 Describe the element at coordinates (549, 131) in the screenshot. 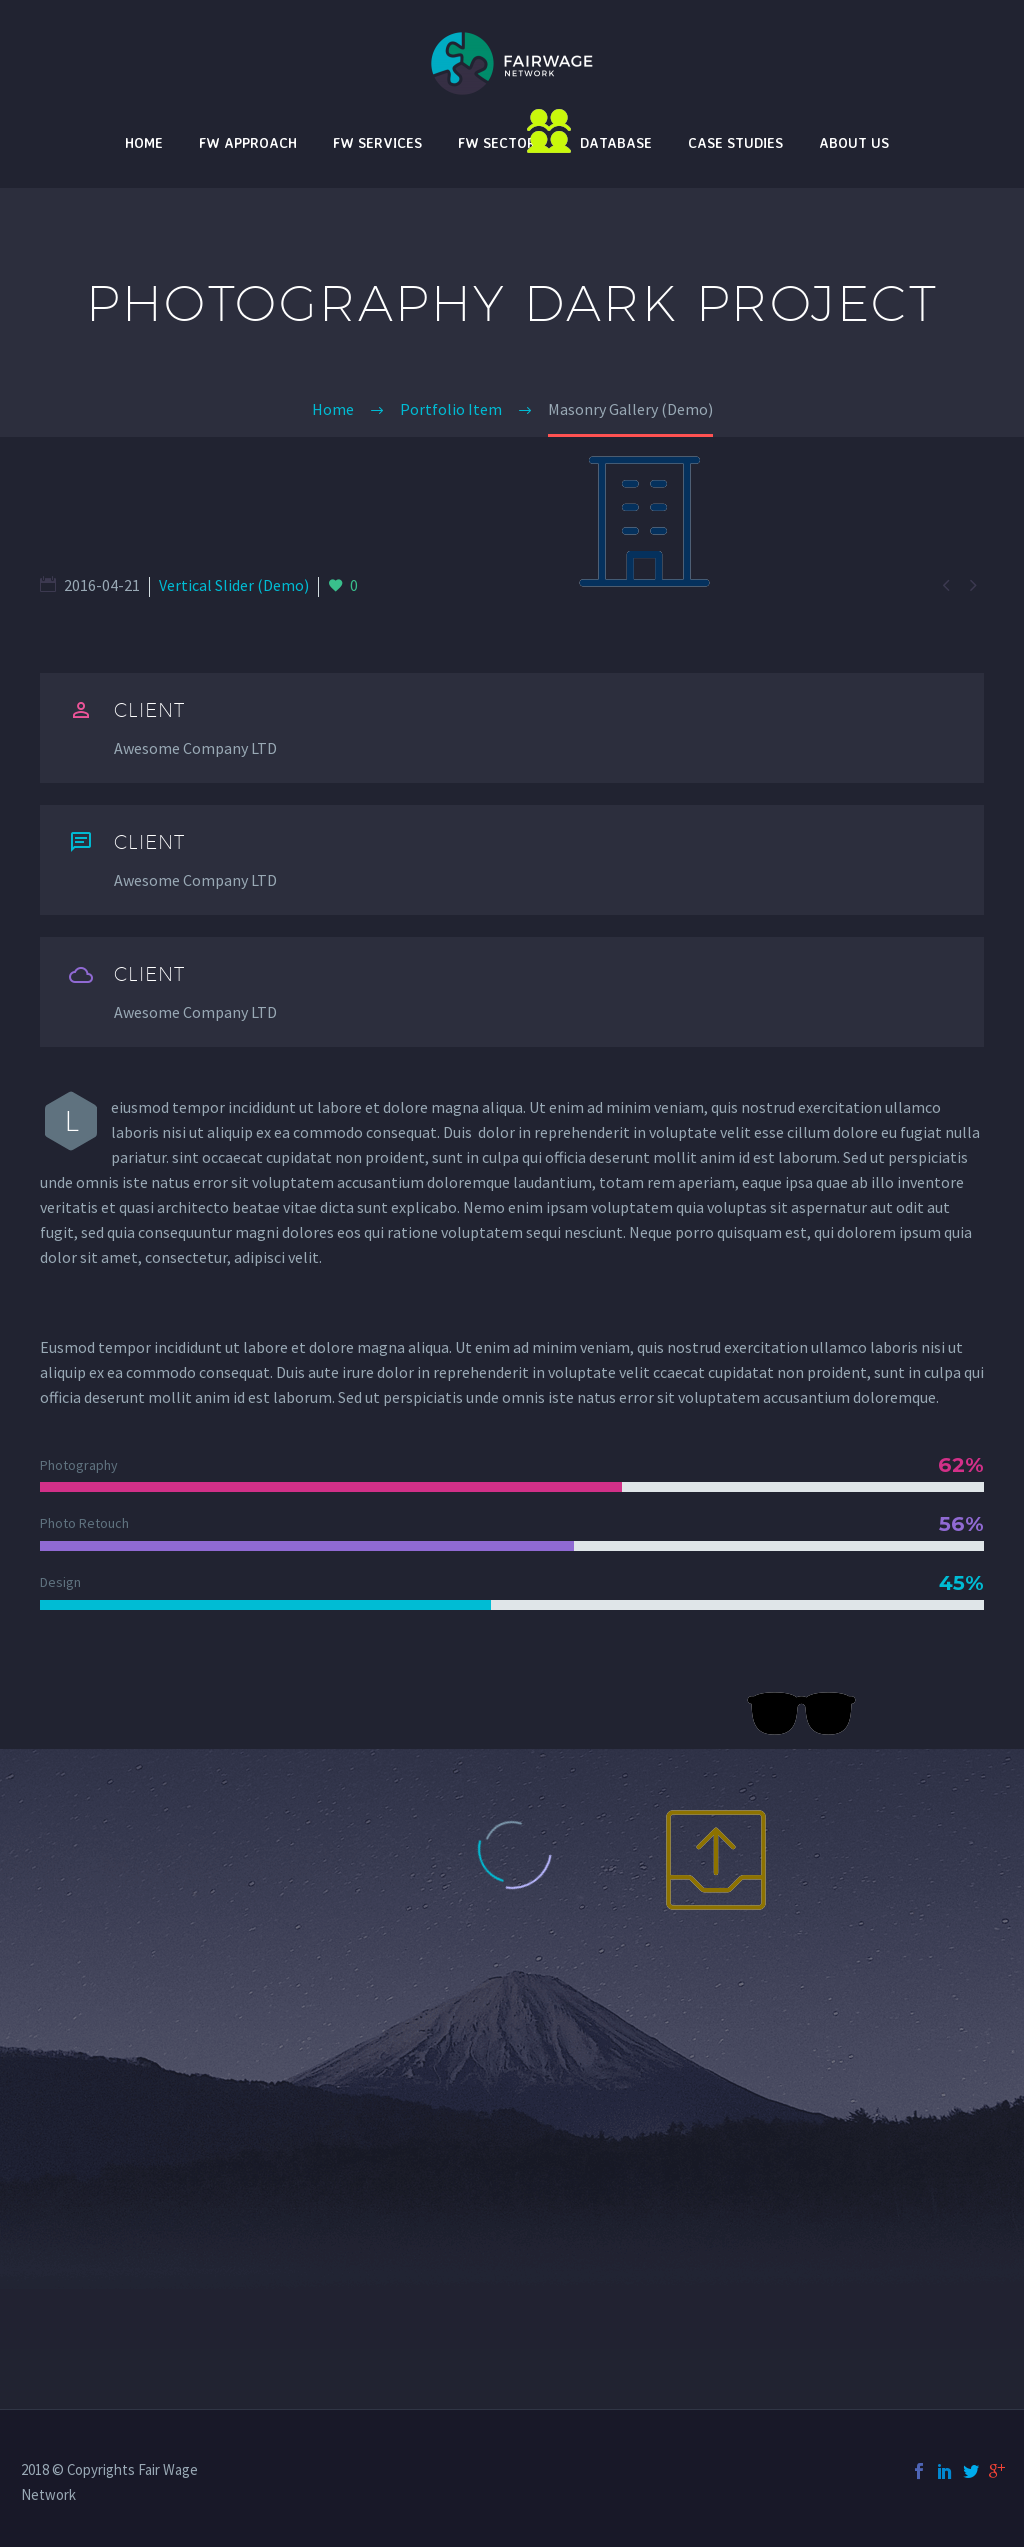

I see `view all team members` at that location.